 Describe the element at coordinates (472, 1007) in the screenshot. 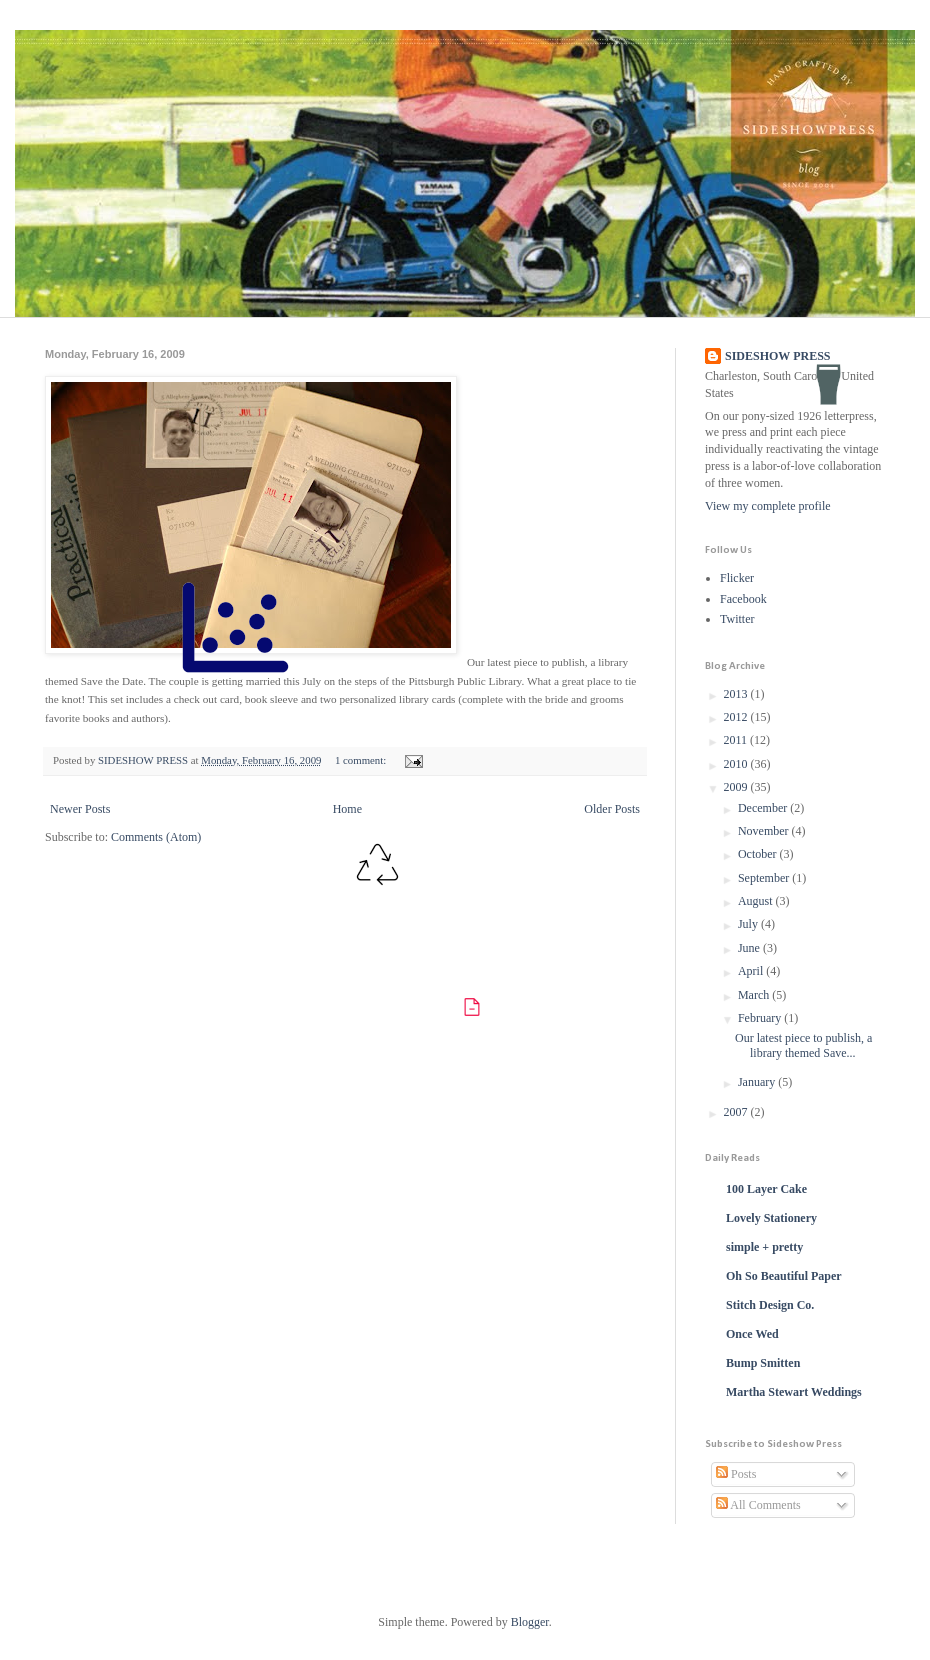

I see `remove a file from your selection` at that location.